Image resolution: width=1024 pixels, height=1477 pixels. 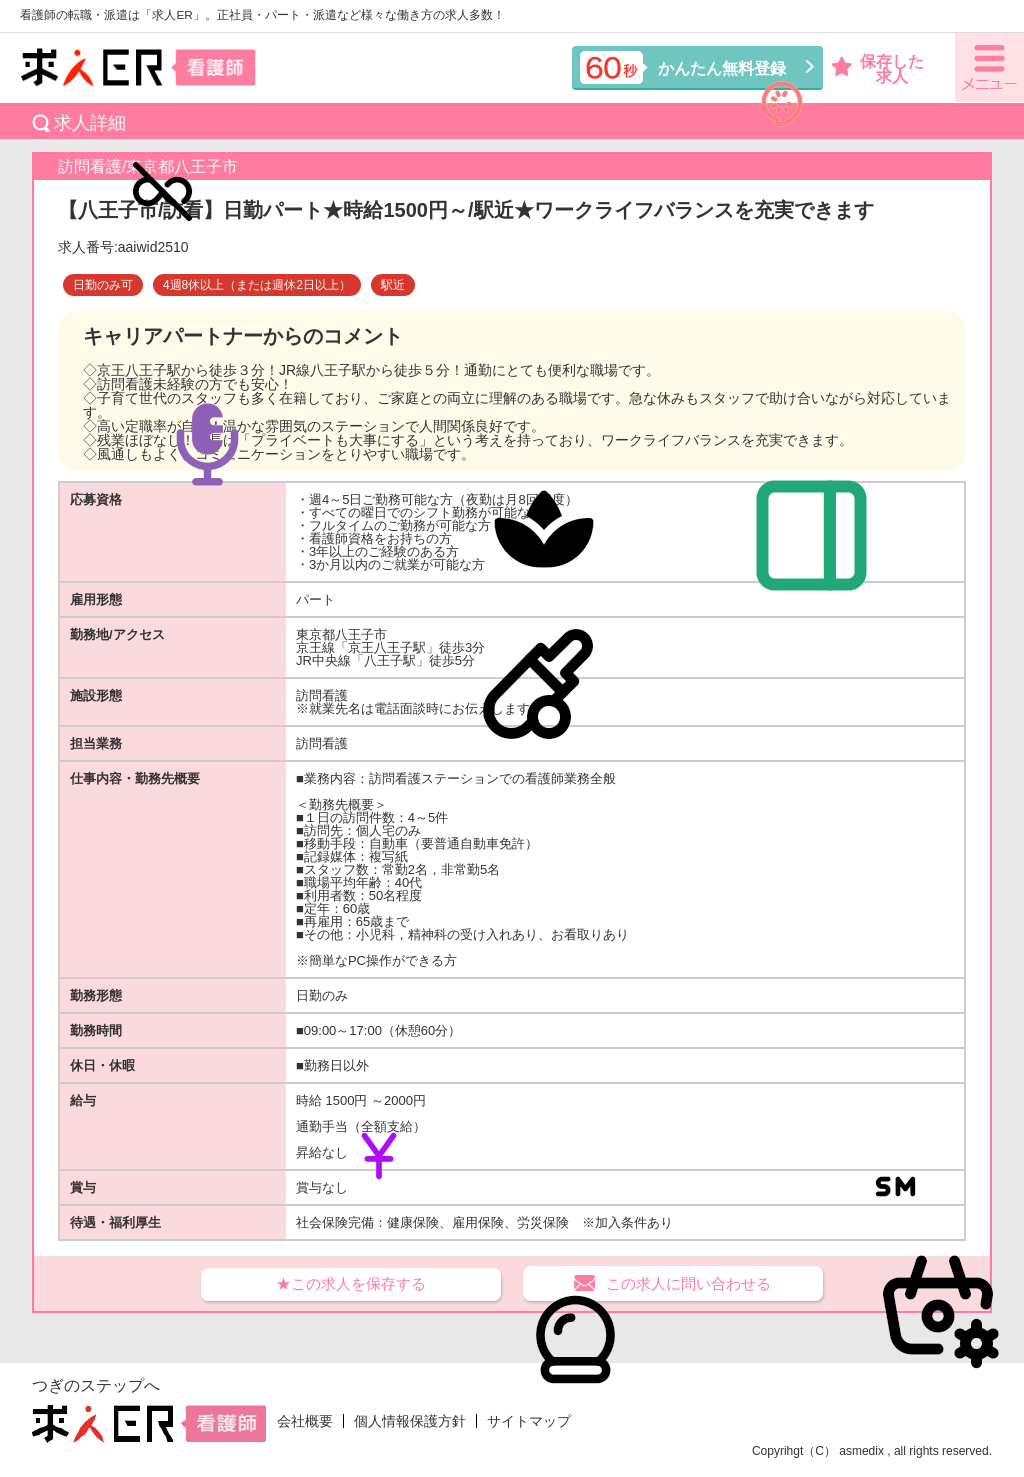 I want to click on tap to record audio or voice message, so click(x=207, y=444).